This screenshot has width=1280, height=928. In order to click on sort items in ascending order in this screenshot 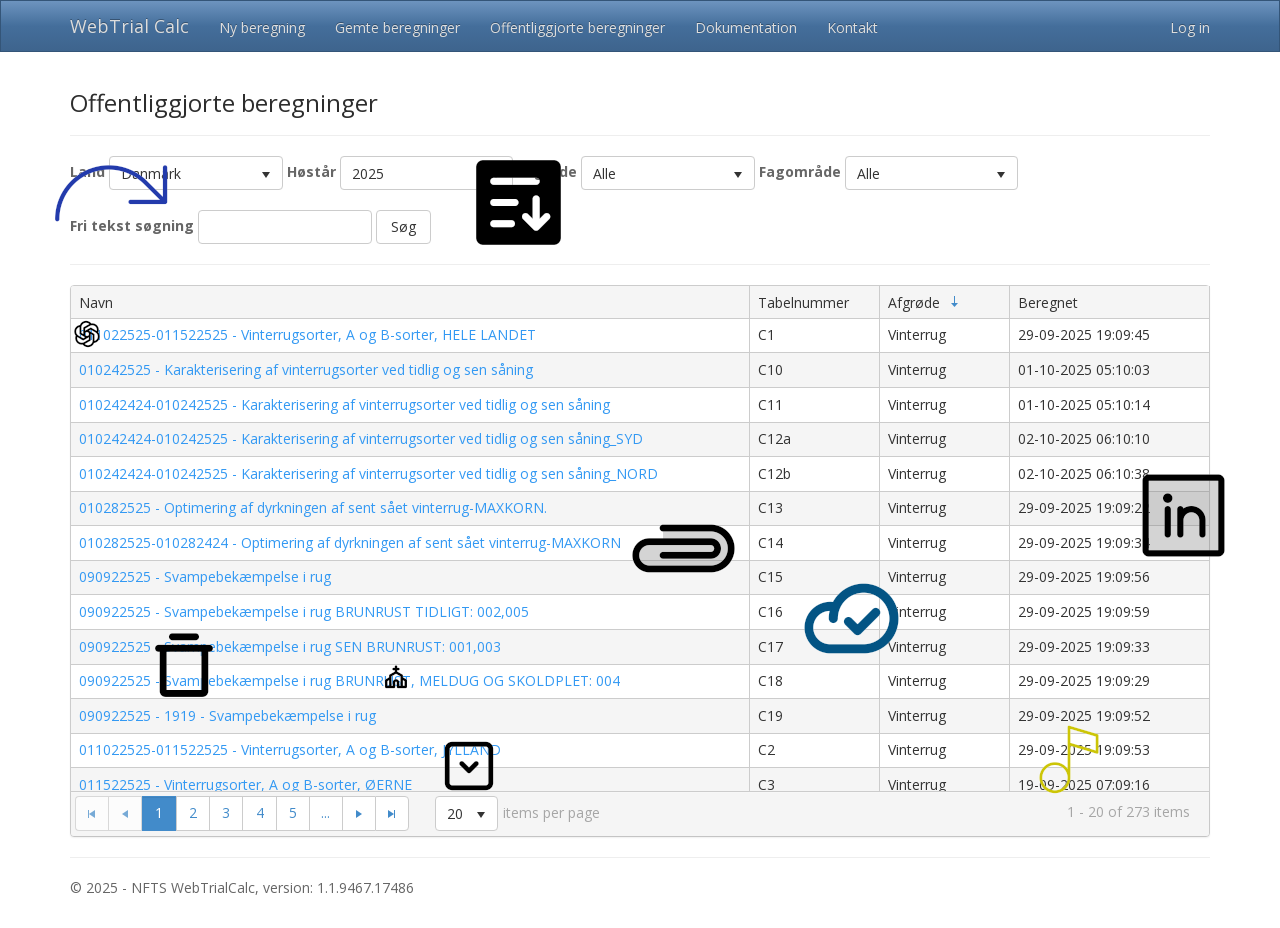, I will do `click(518, 202)`.